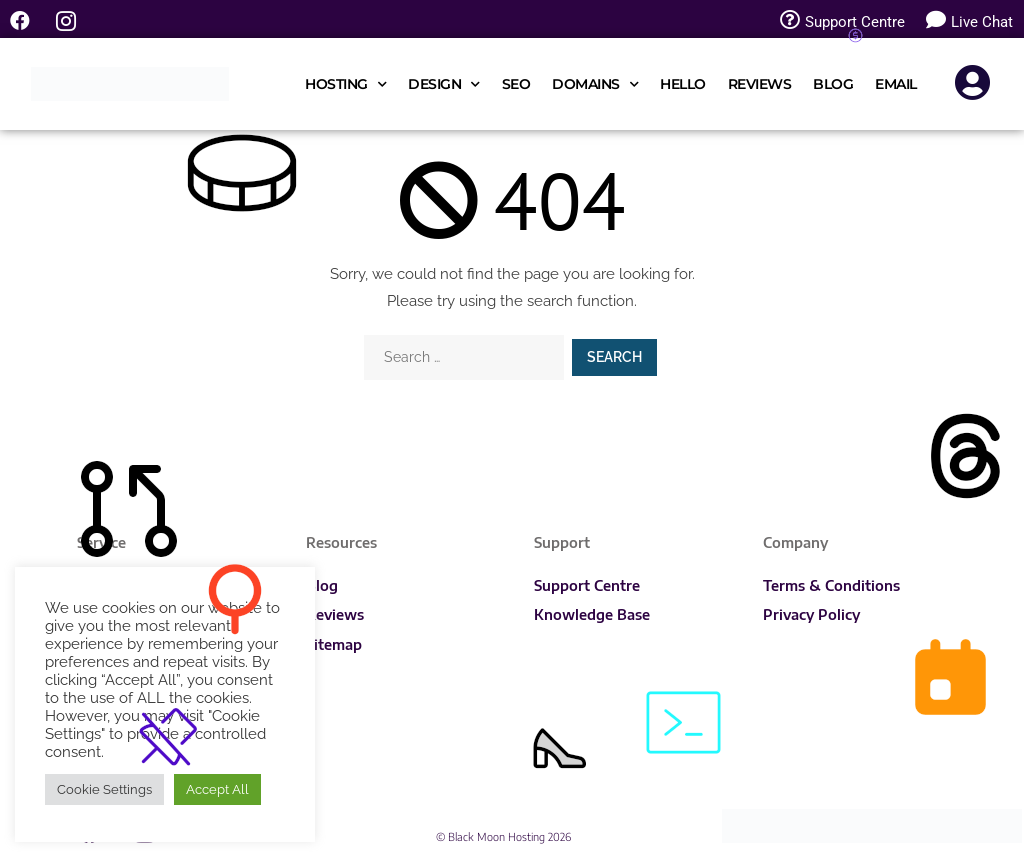  Describe the element at coordinates (950, 679) in the screenshot. I see `view today's date or daily agenda` at that location.